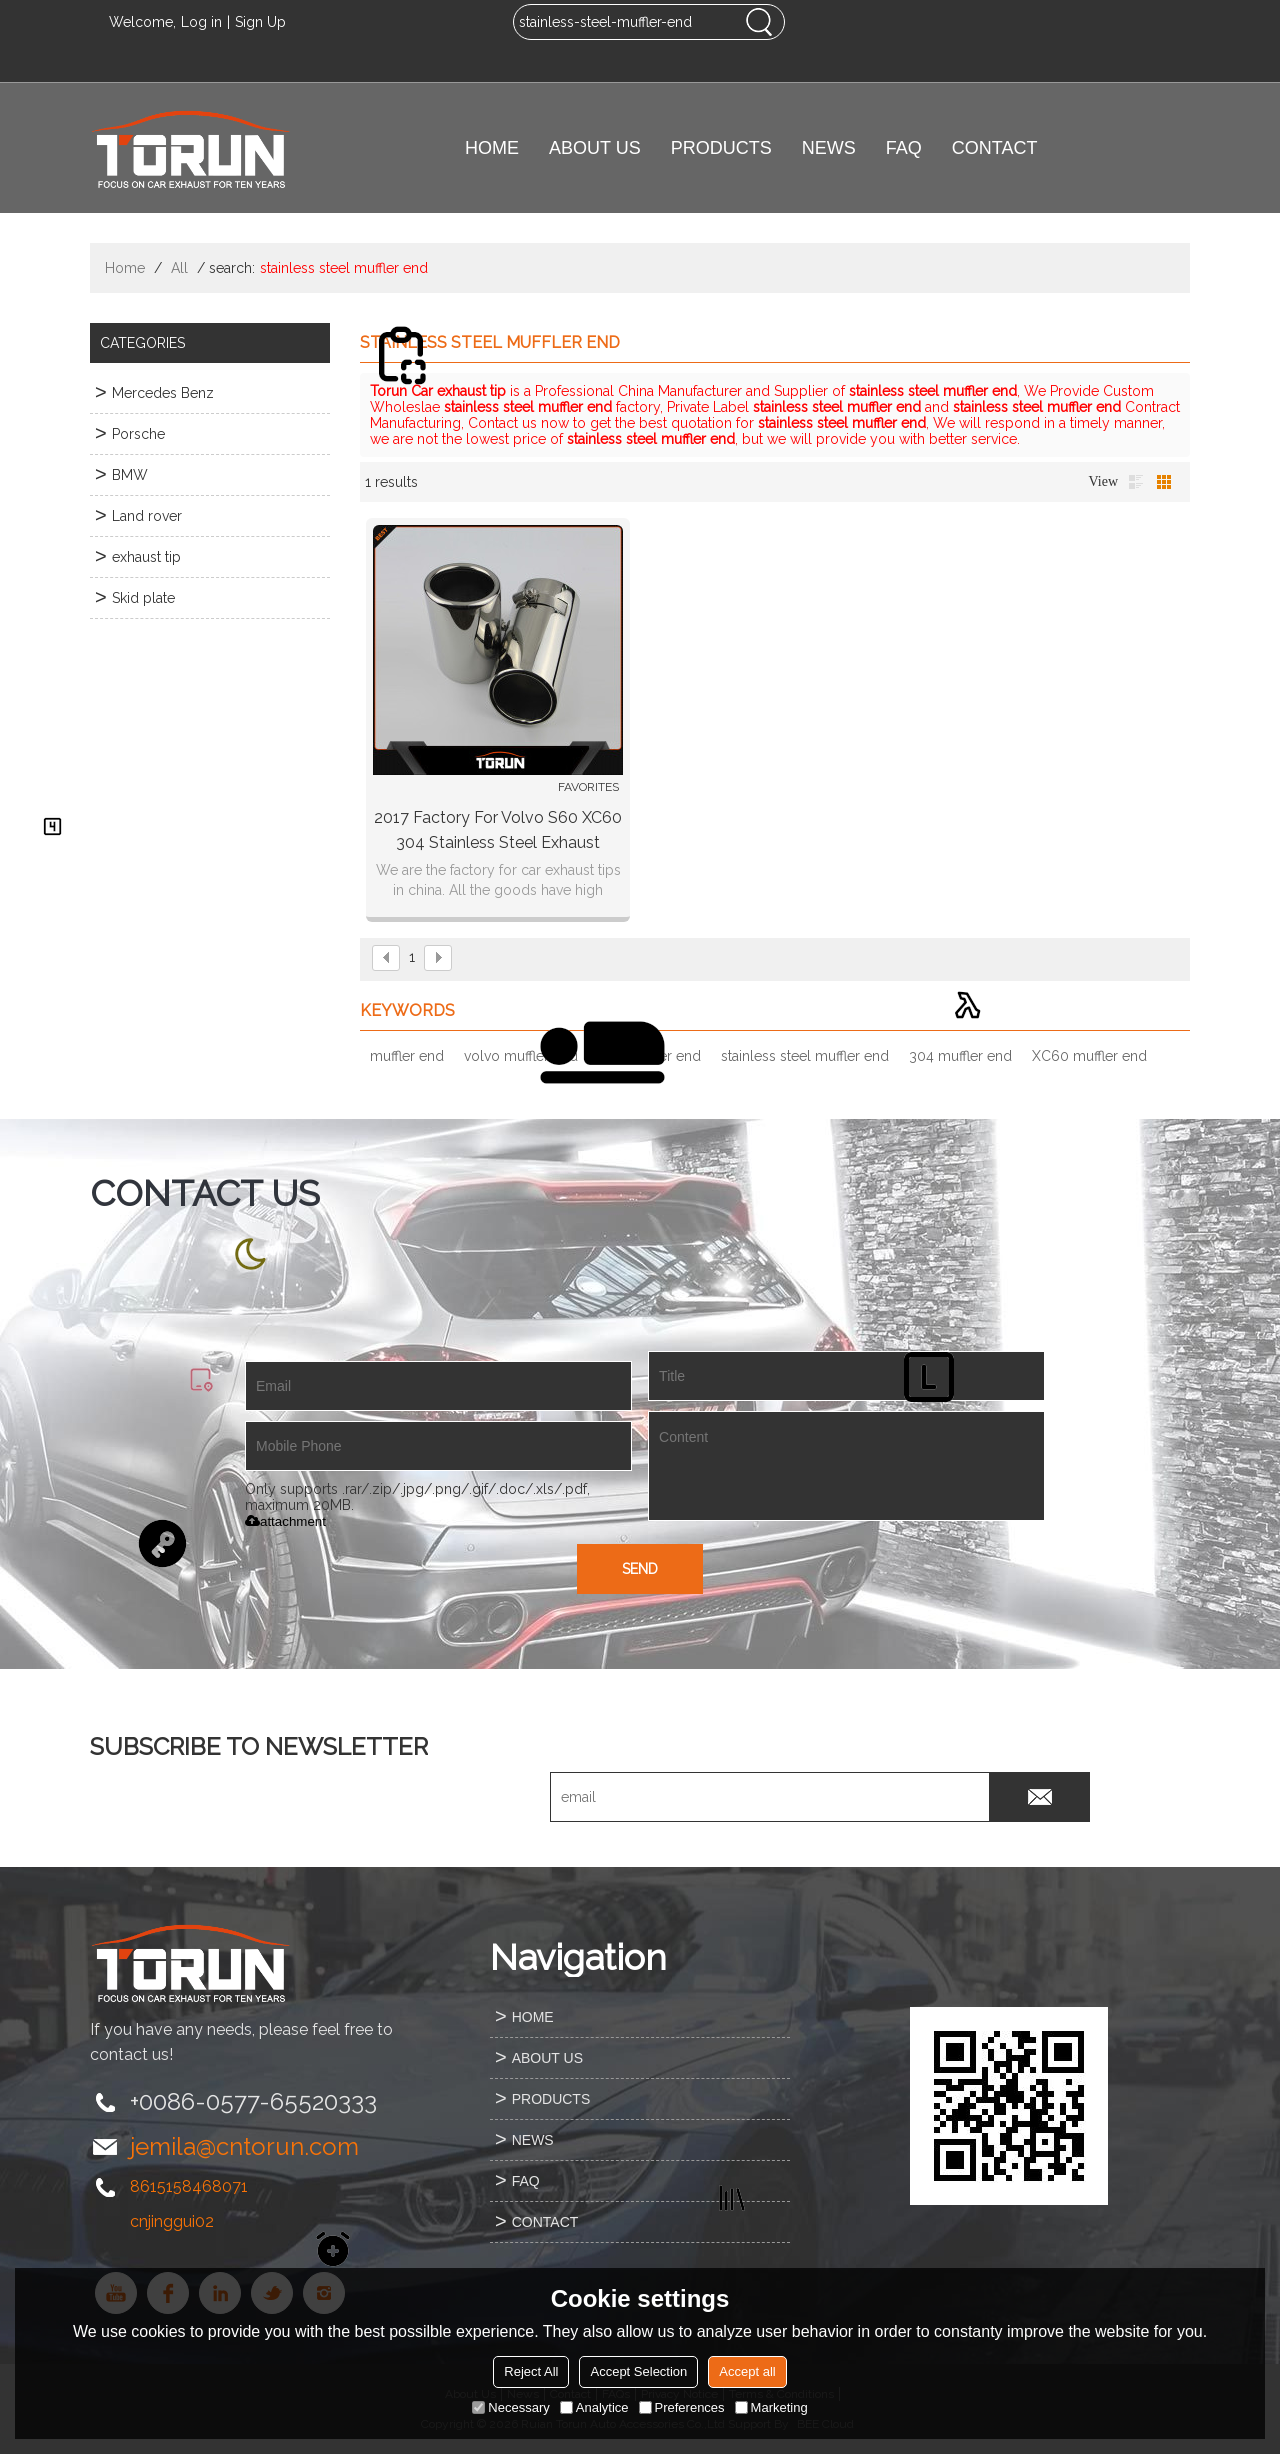 The height and width of the screenshot is (2454, 1280). What do you see at coordinates (333, 2249) in the screenshot?
I see `add a new alarm` at bounding box center [333, 2249].